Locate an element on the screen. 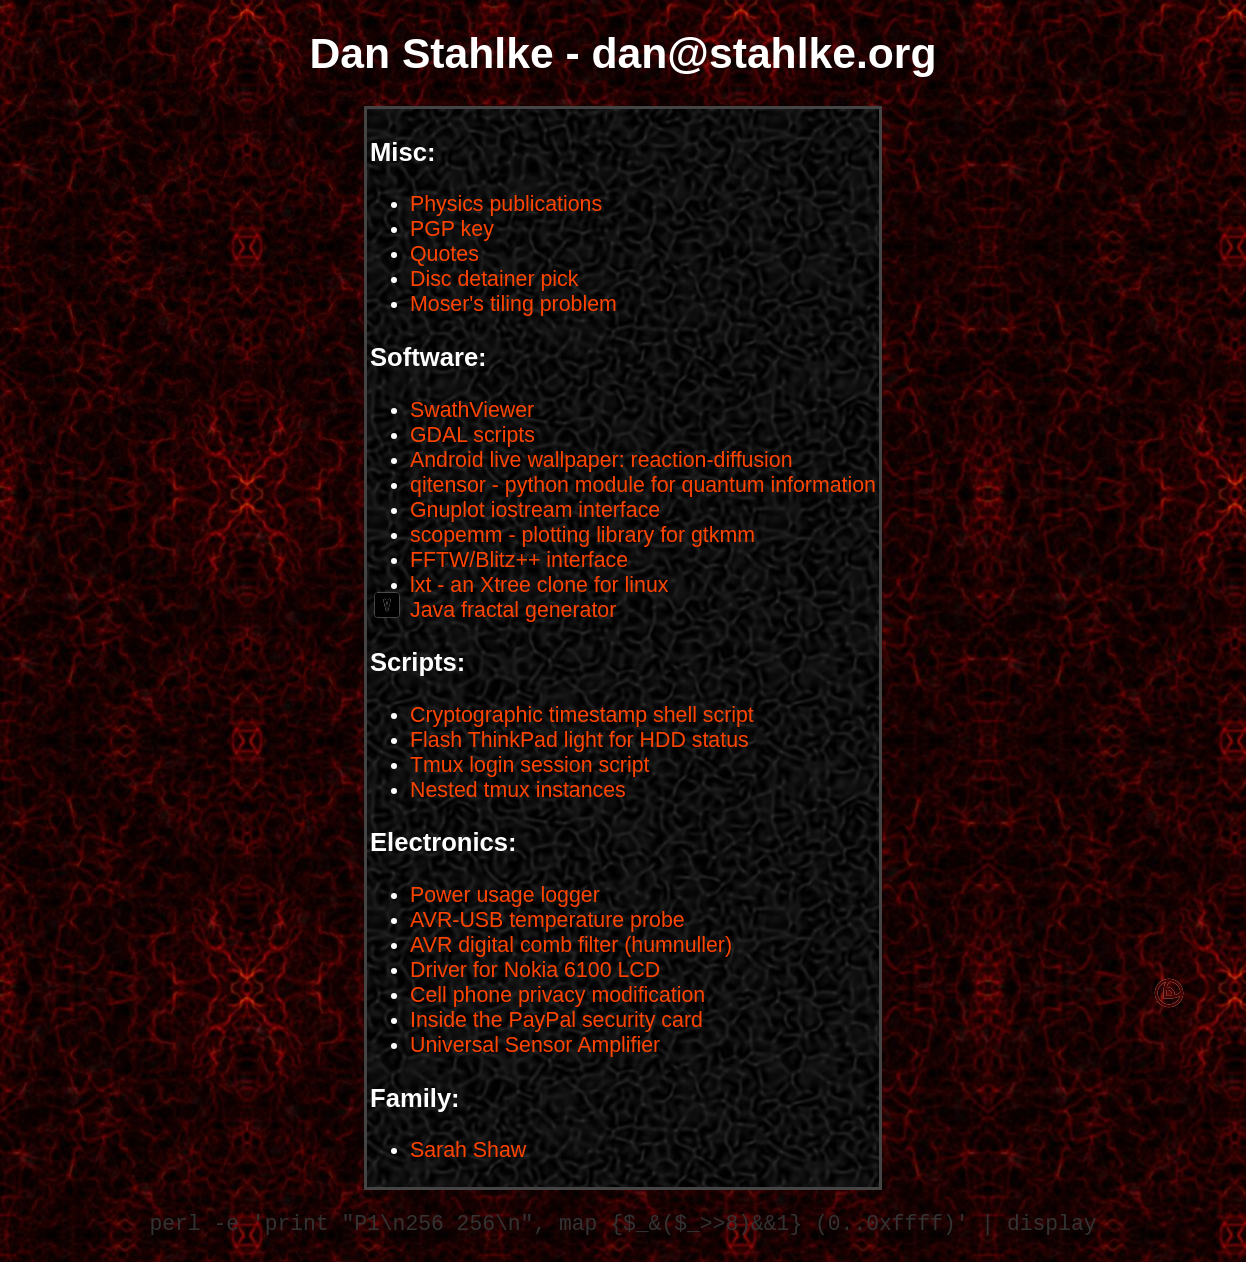  indicates items starting with the letter V is located at coordinates (387, 605).